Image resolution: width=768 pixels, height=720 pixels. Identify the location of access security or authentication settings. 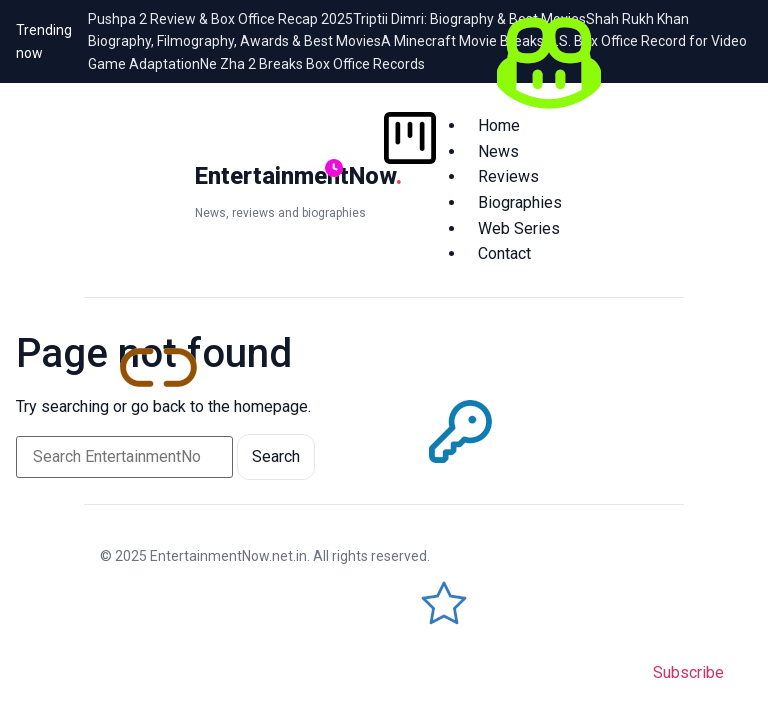
(460, 431).